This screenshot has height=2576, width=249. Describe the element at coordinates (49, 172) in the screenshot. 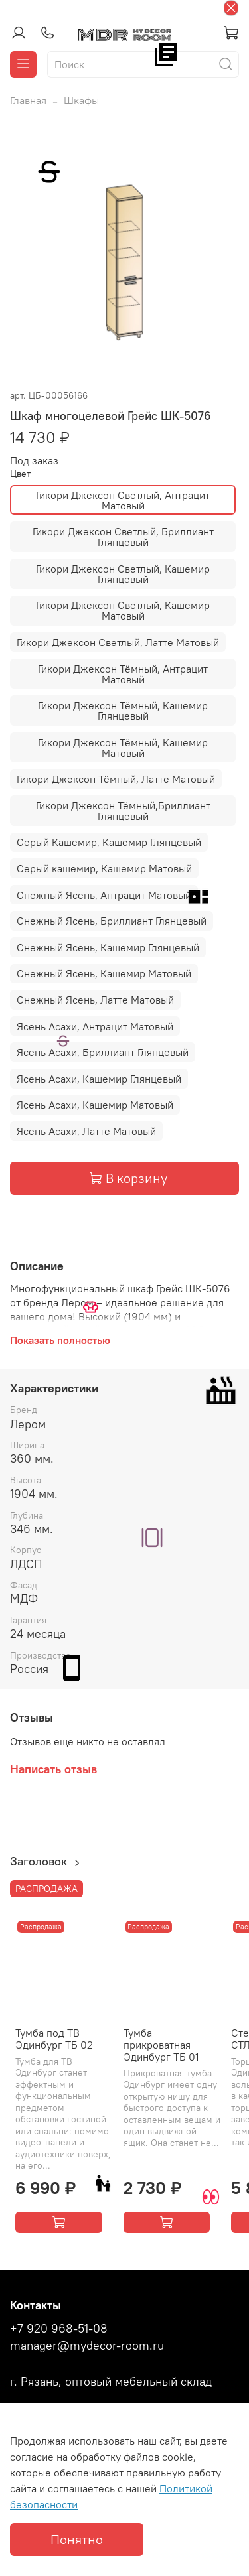

I see `apply strikethrough formatting to selected text` at that location.